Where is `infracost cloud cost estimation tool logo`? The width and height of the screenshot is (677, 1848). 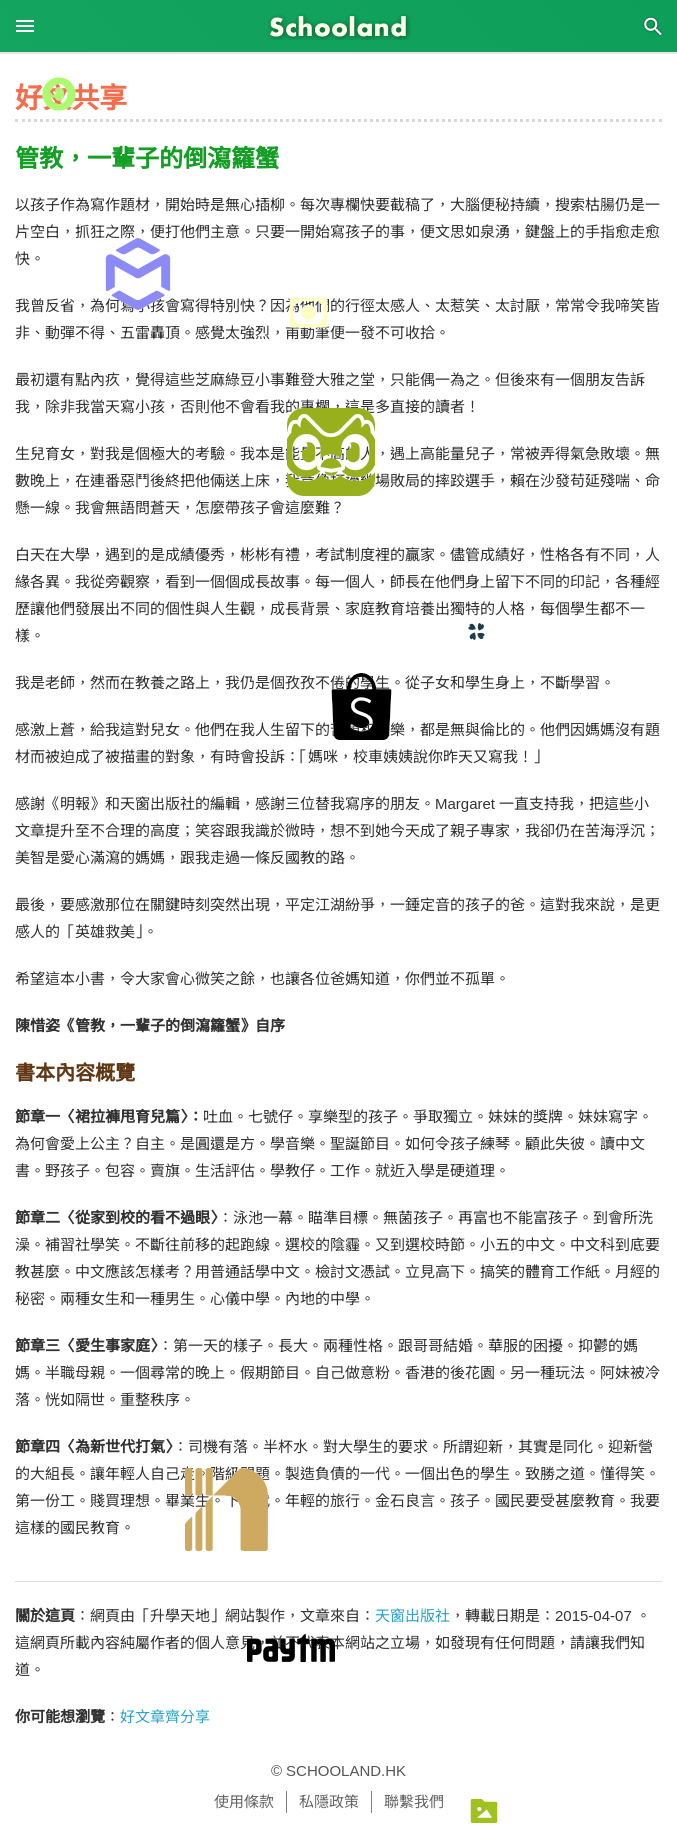 infracost cloud cost estimation tool logo is located at coordinates (226, 1509).